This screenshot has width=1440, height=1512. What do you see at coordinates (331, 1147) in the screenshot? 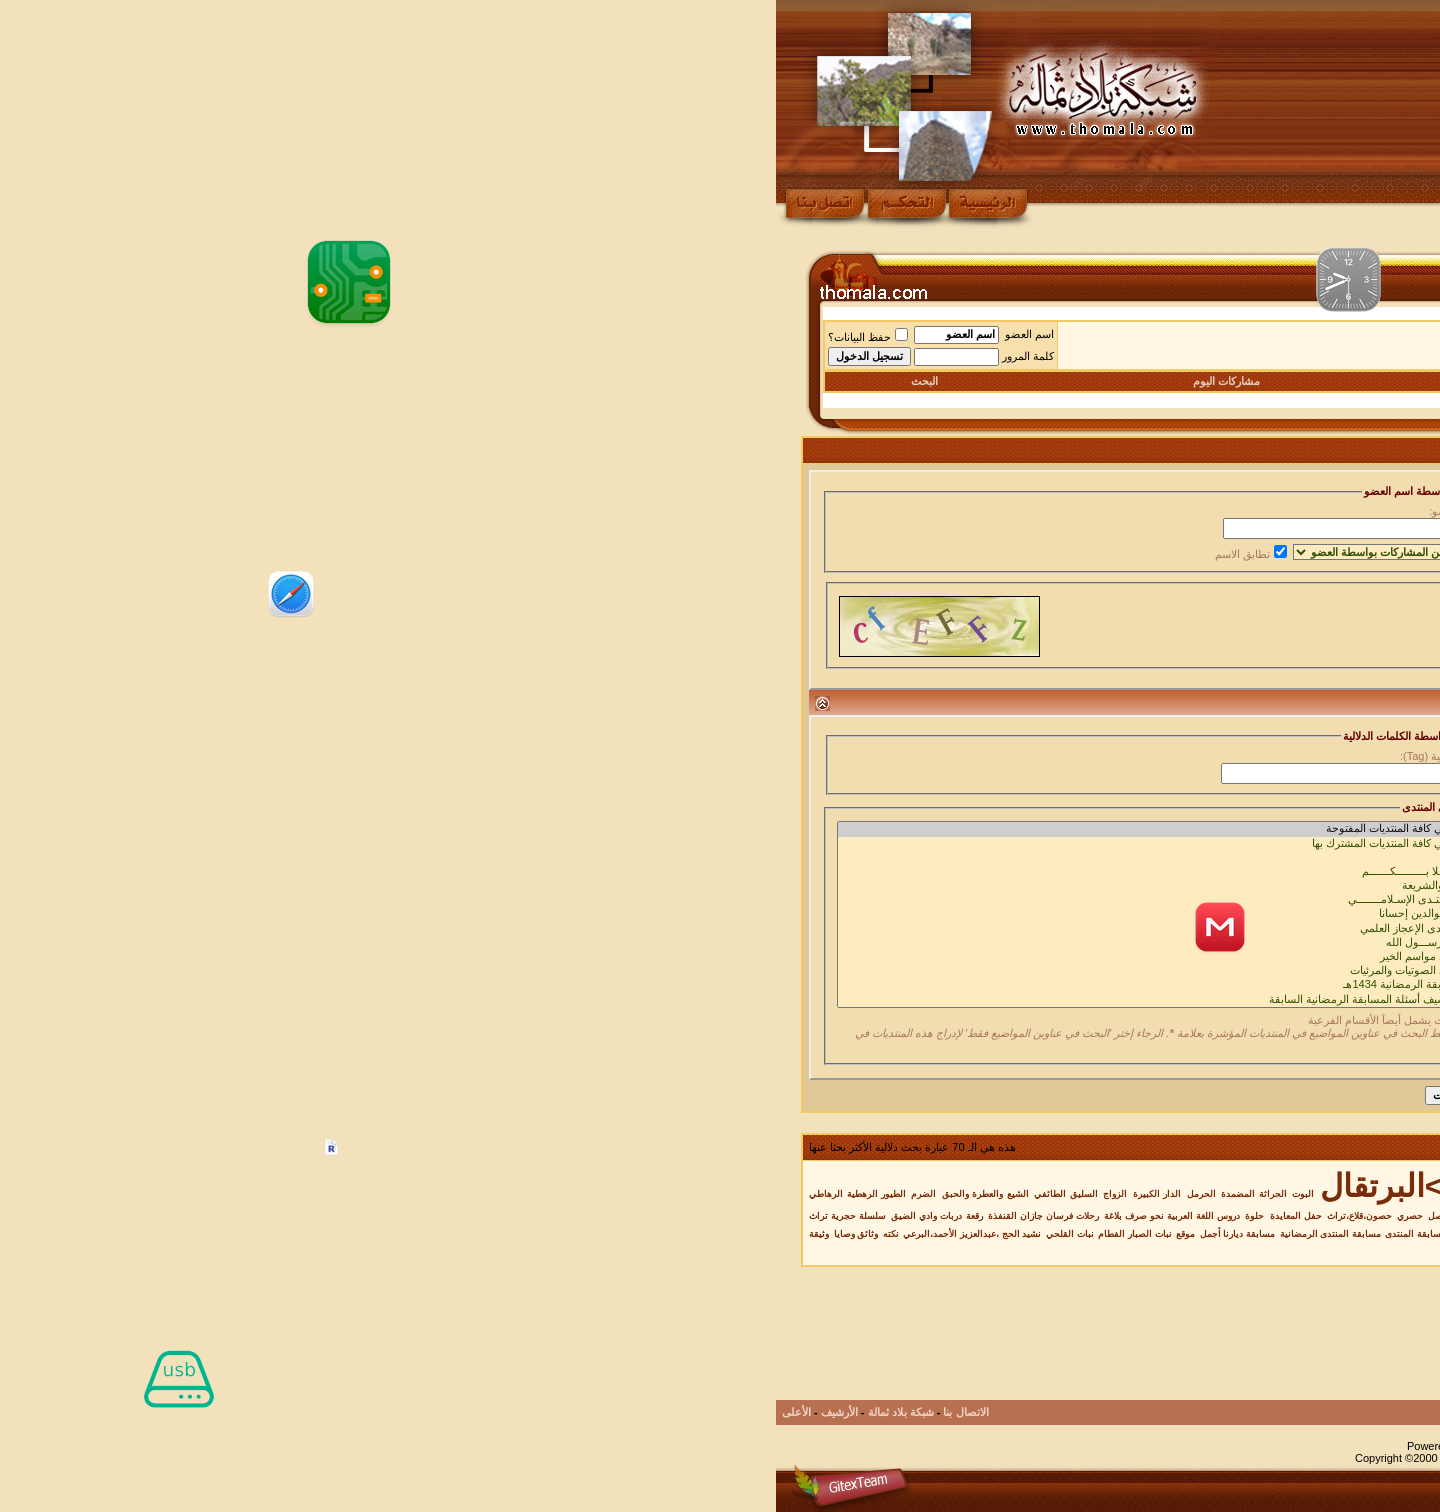
I see `an R programming language source file` at bounding box center [331, 1147].